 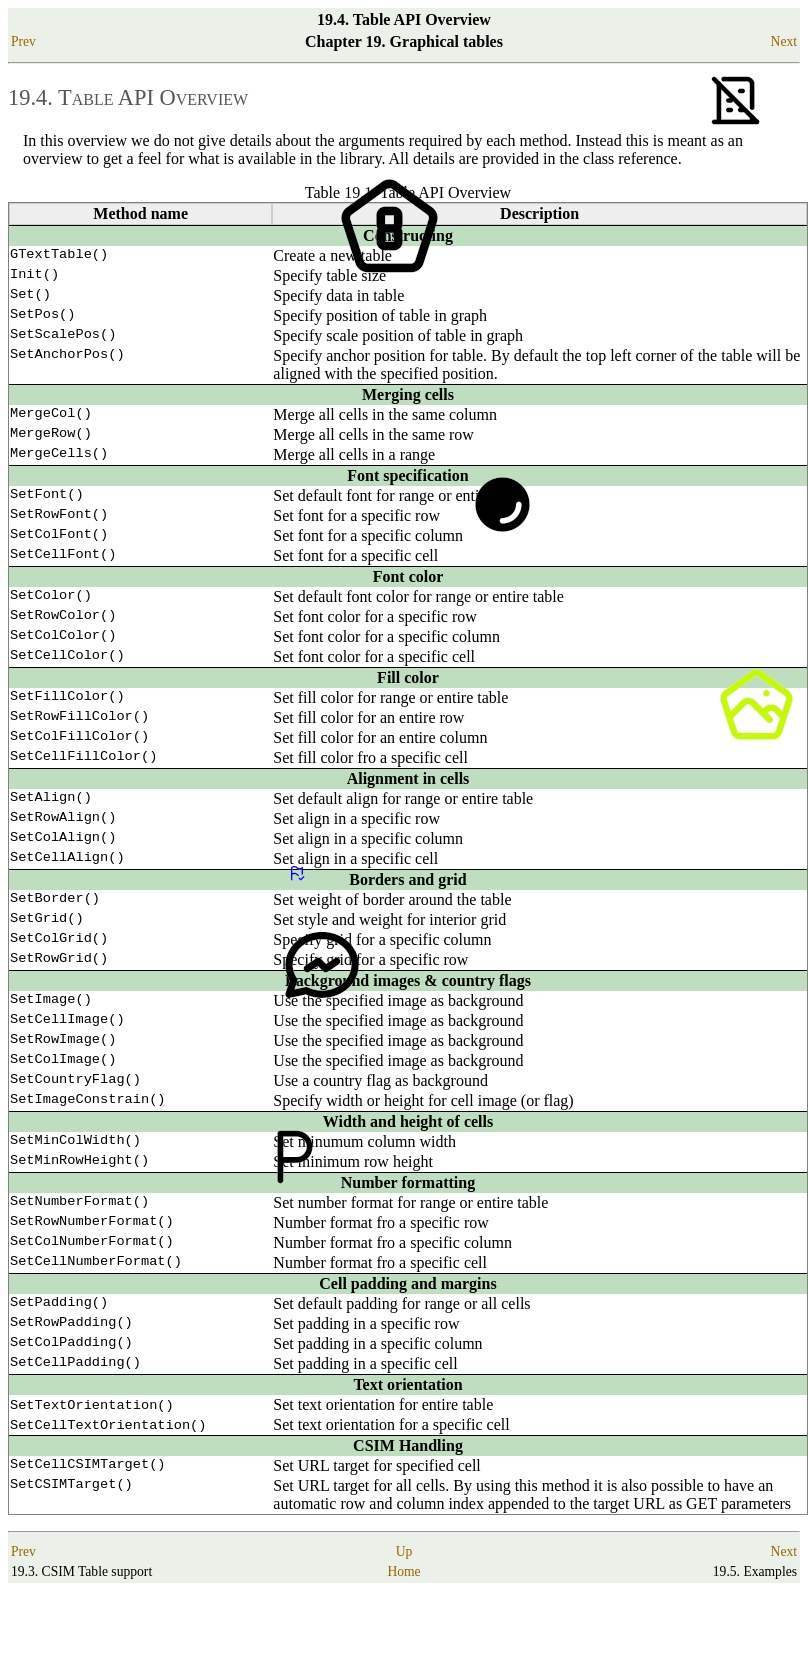 What do you see at coordinates (502, 504) in the screenshot?
I see `apply inner shadow effect to bottom-right corner` at bounding box center [502, 504].